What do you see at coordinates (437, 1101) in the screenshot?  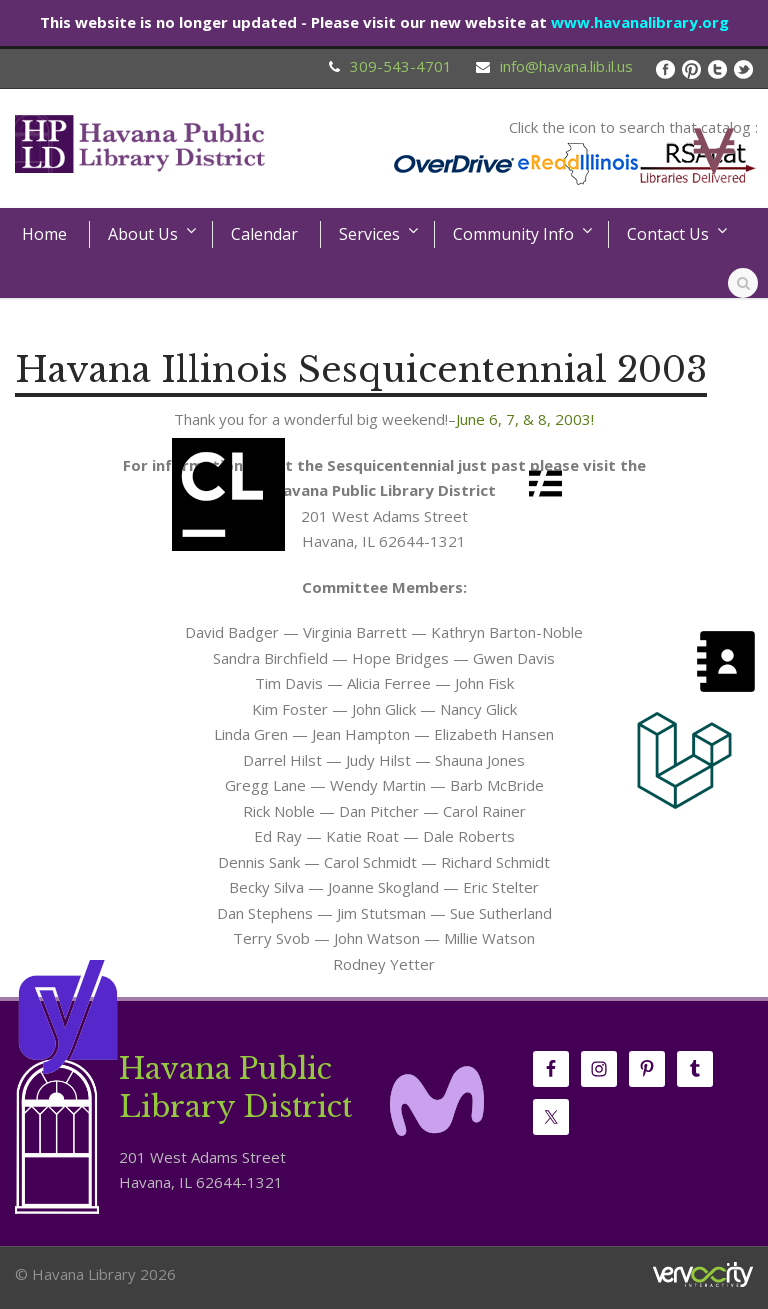 I see `open the Movistar mobile app` at bounding box center [437, 1101].